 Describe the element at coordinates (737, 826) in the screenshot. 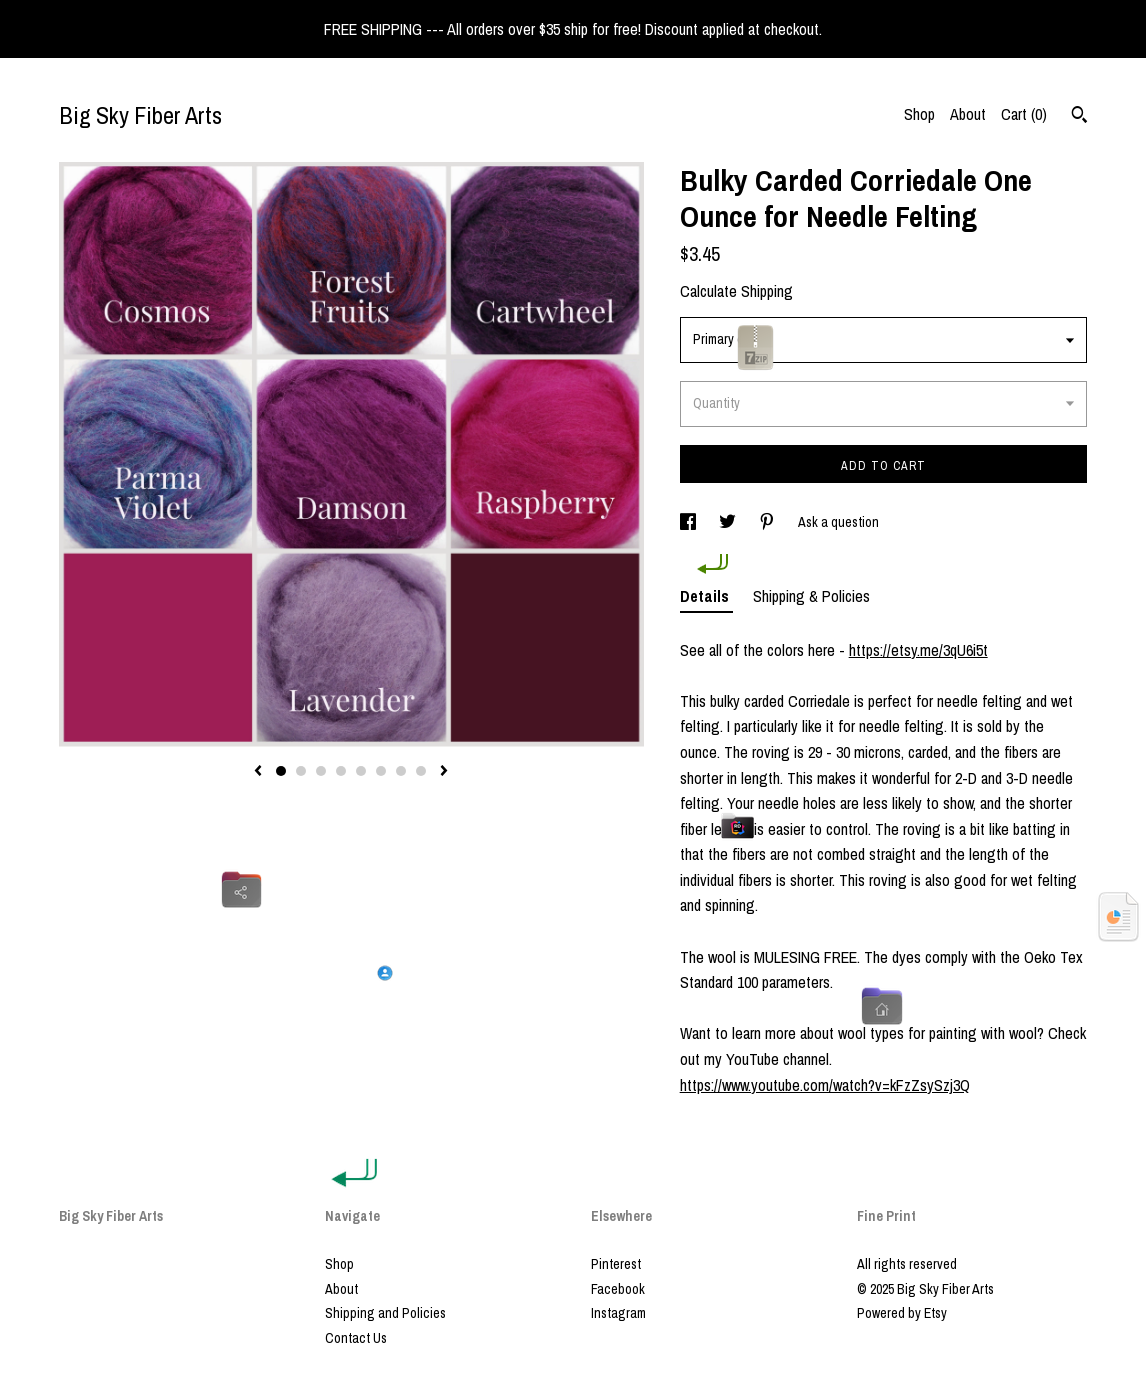

I see `open folder containing JetBrains Rider projects` at that location.